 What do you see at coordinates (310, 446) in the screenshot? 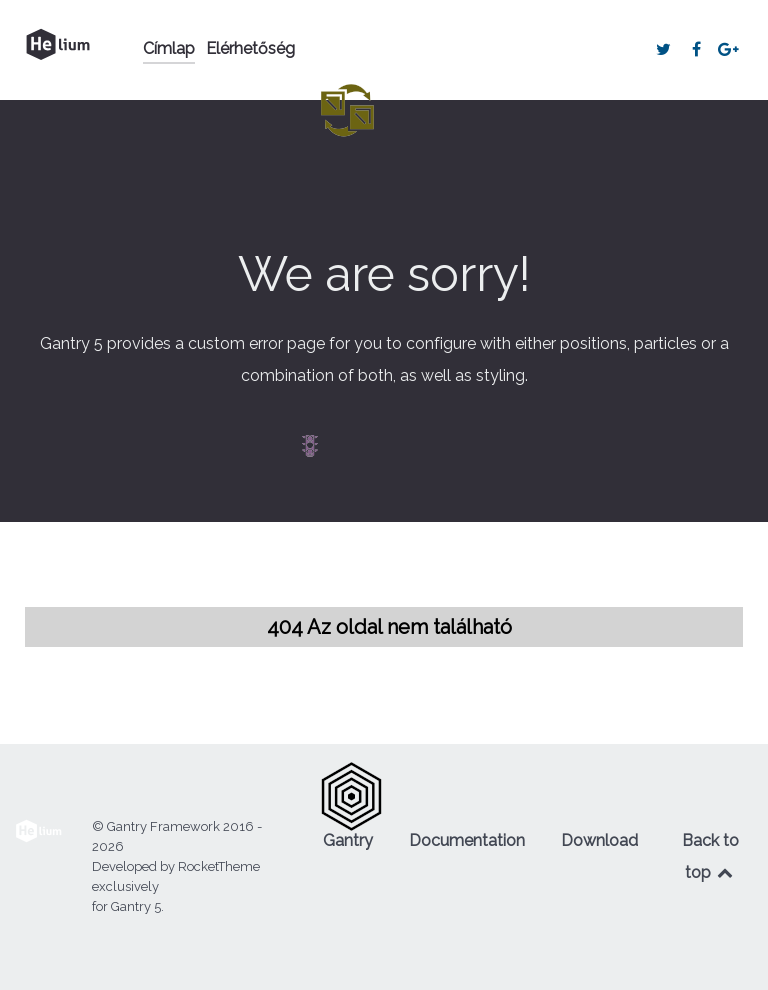
I see `indicates ready status or go signal` at bounding box center [310, 446].